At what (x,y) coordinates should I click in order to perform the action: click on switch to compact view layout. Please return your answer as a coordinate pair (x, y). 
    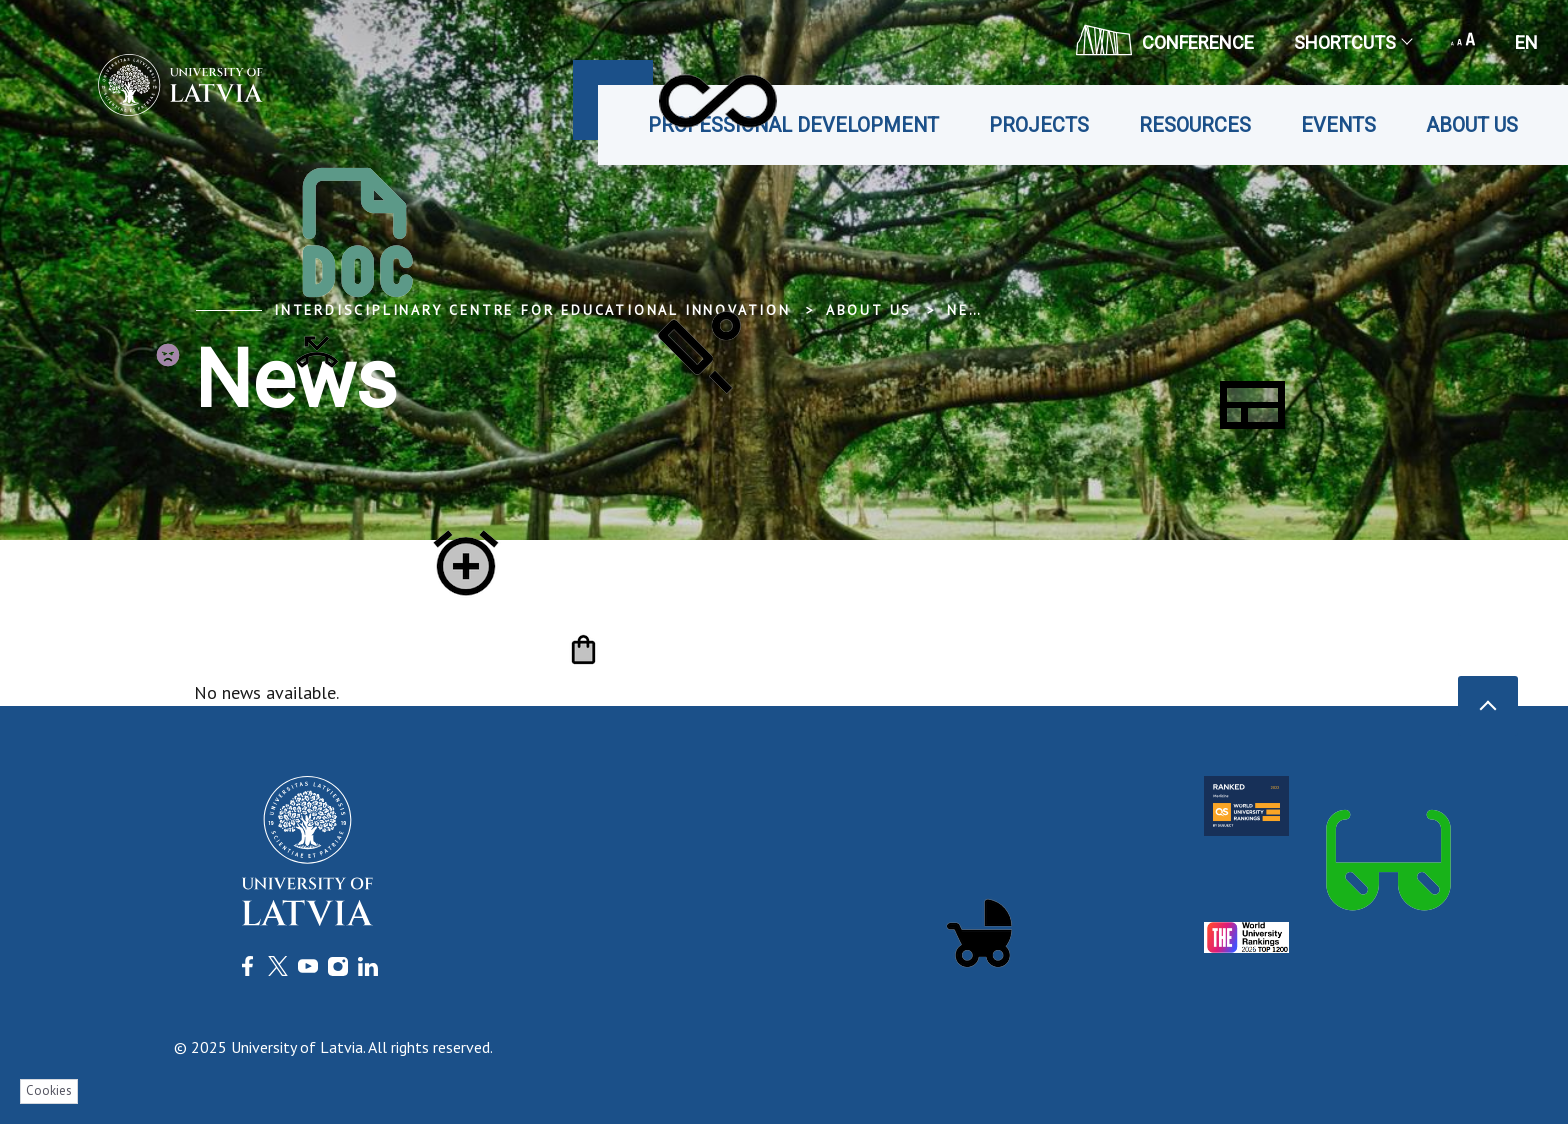
    Looking at the image, I should click on (1251, 405).